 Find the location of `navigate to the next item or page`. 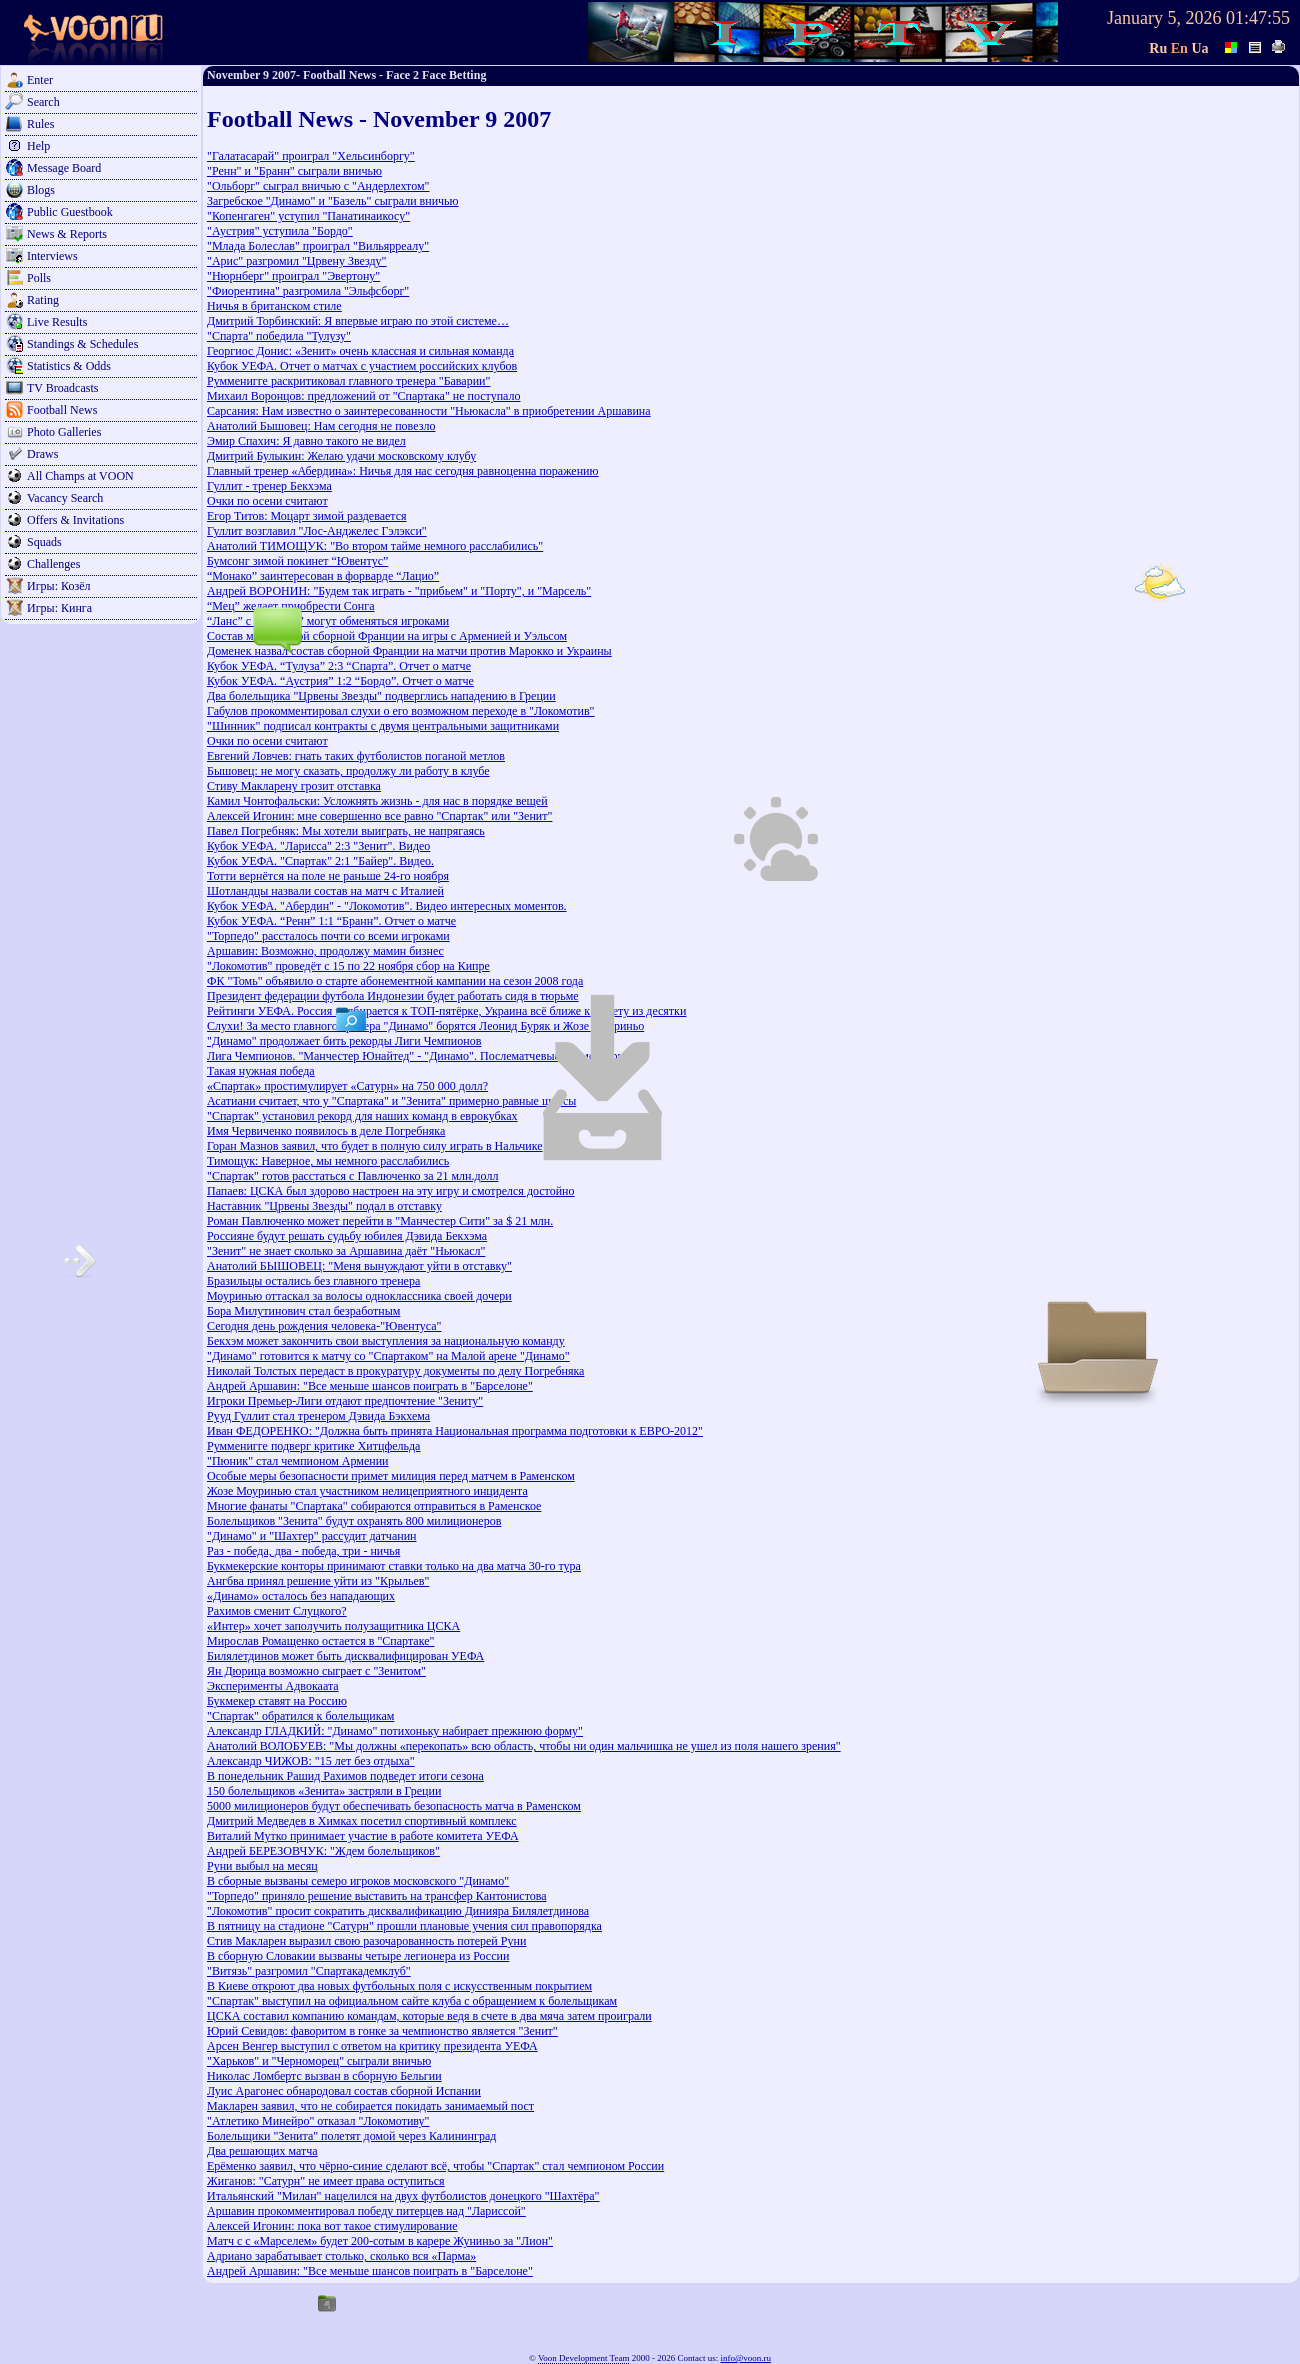

navigate to the next item or page is located at coordinates (80, 1261).